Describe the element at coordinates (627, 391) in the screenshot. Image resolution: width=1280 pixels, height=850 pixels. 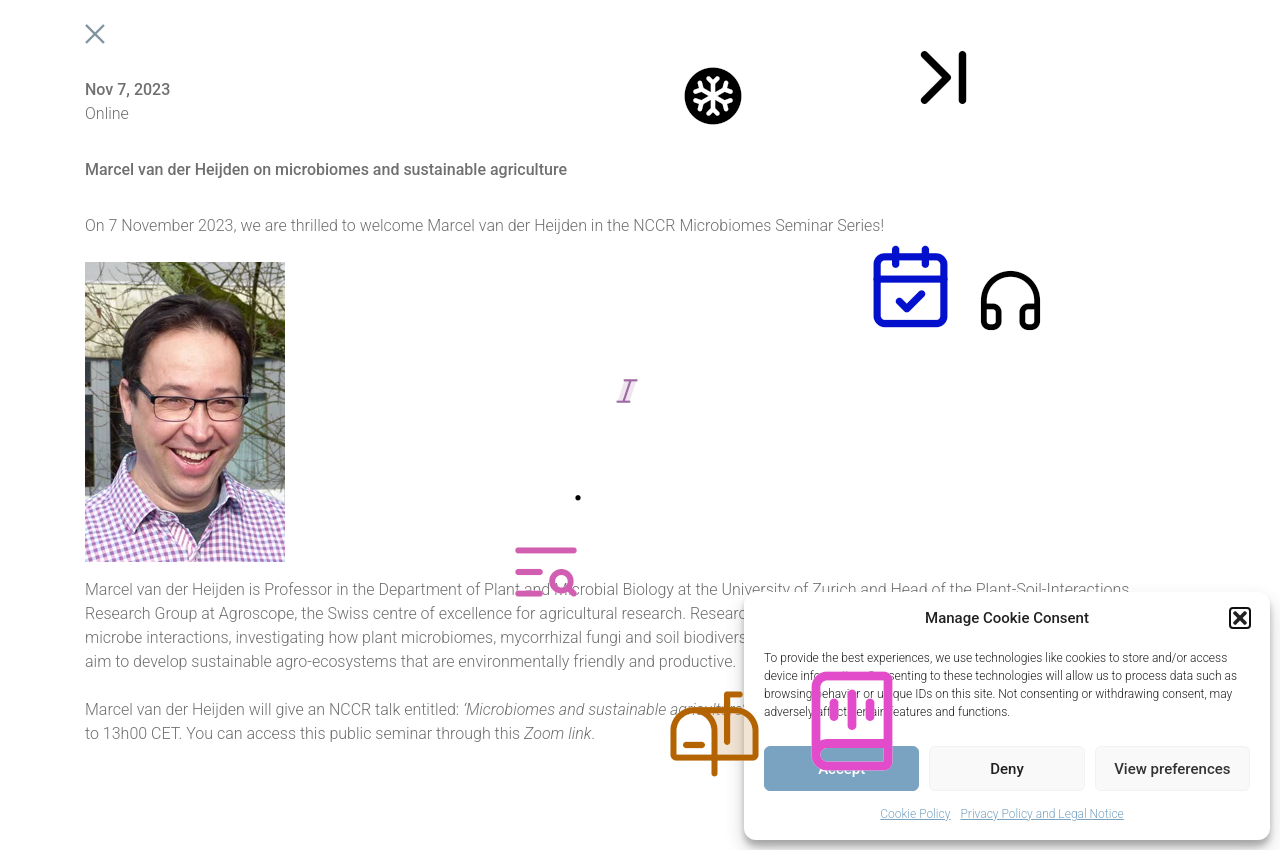
I see `apply italic formatting to selected text` at that location.